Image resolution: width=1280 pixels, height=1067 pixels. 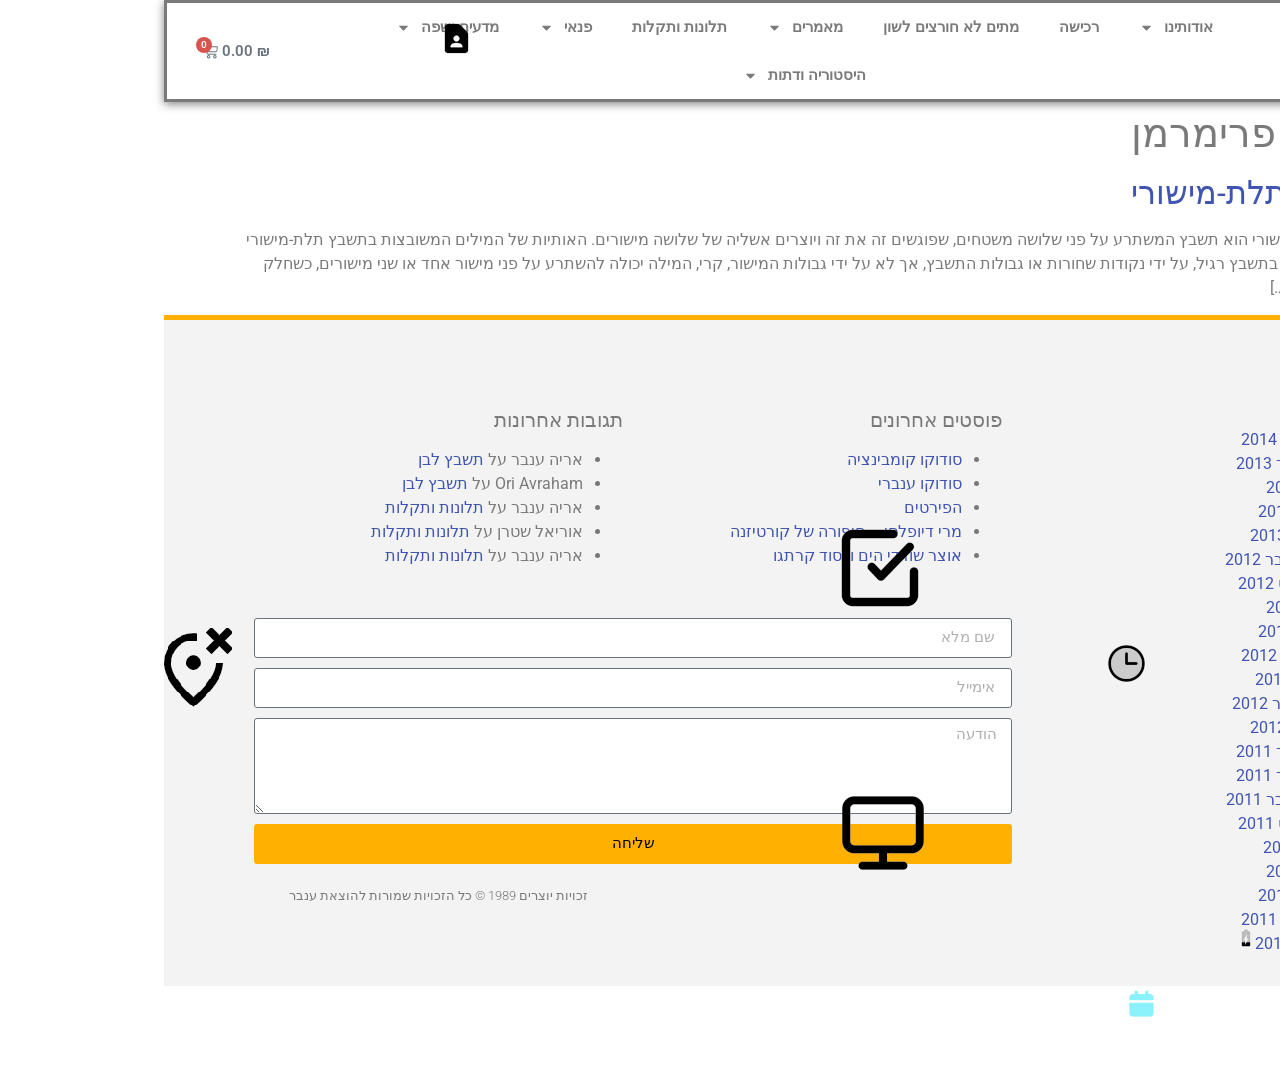 I want to click on mark item as complete, so click(x=880, y=568).